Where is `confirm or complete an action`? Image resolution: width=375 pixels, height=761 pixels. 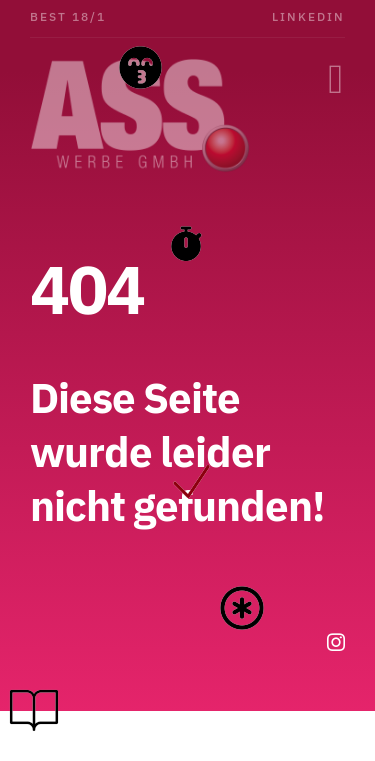
confirm or complete an action is located at coordinates (191, 481).